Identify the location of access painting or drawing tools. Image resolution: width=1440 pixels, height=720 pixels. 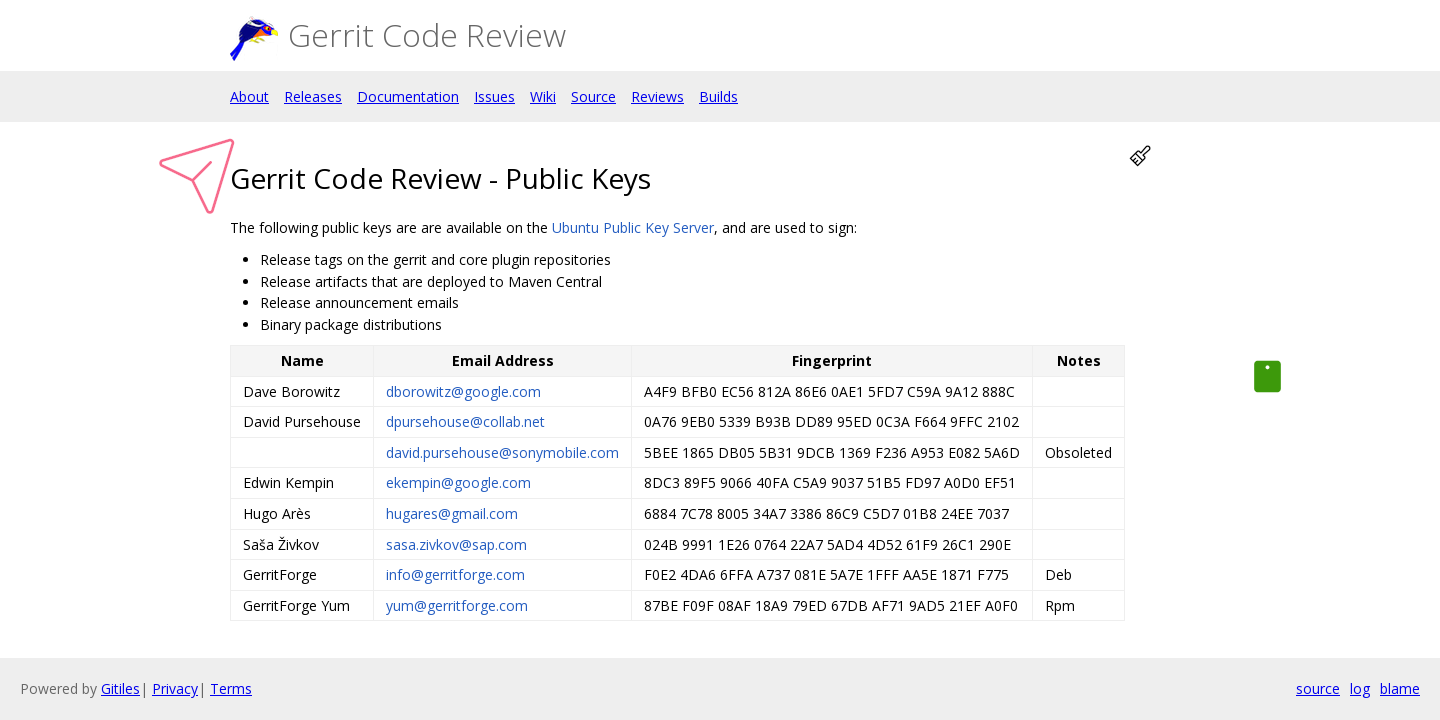
(1140, 155).